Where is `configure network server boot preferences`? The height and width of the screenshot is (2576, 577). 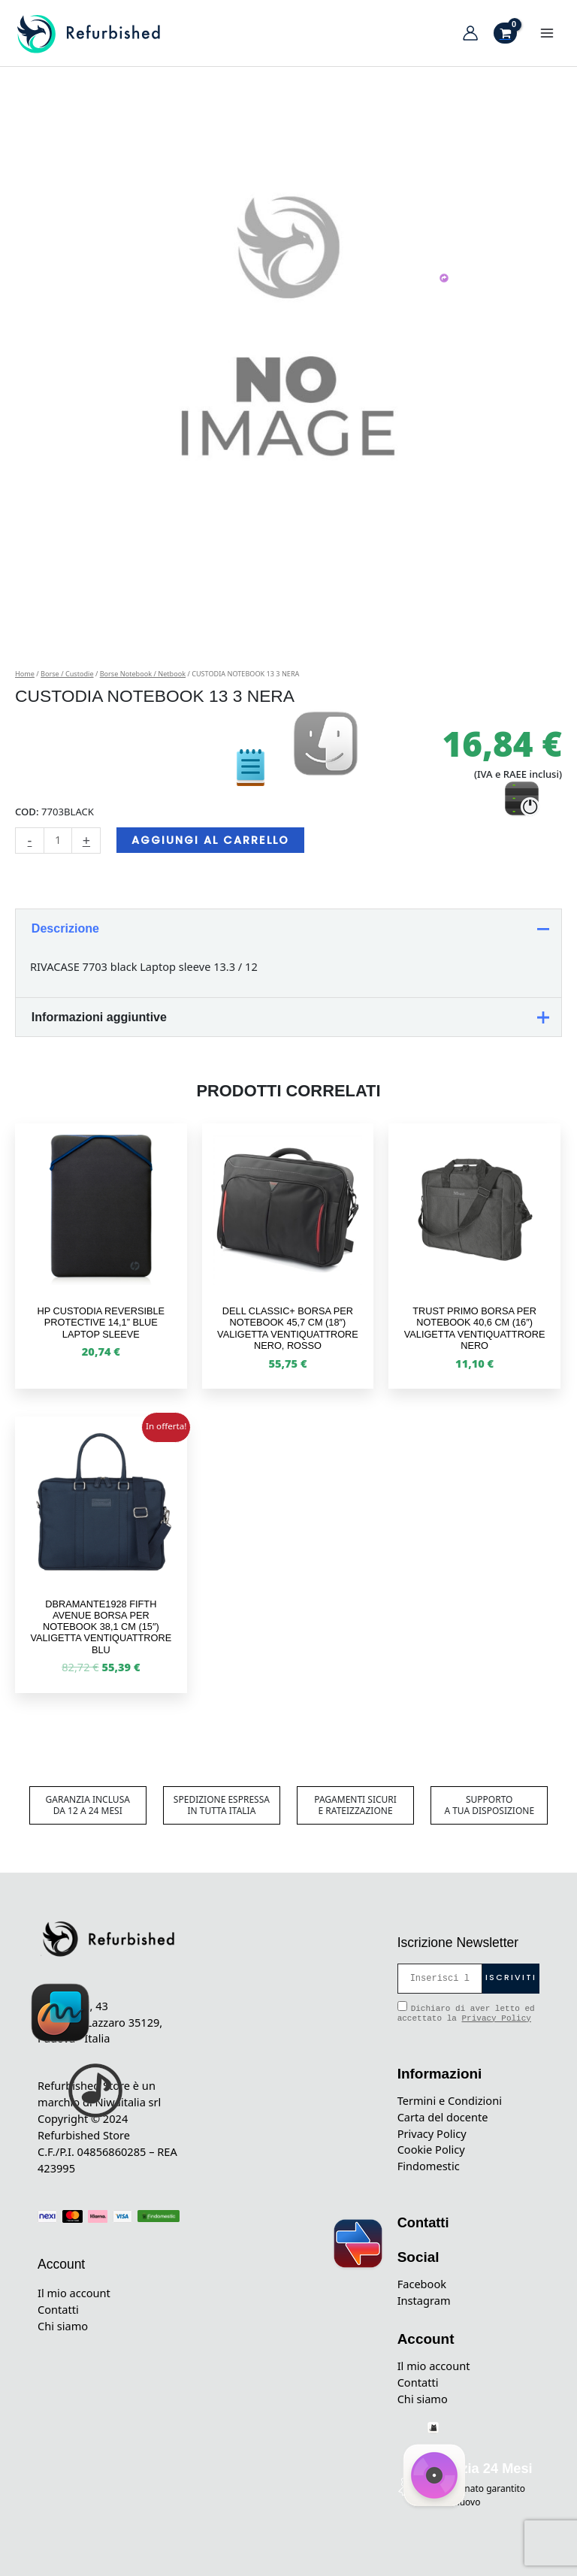
configure network server boot preferences is located at coordinates (521, 798).